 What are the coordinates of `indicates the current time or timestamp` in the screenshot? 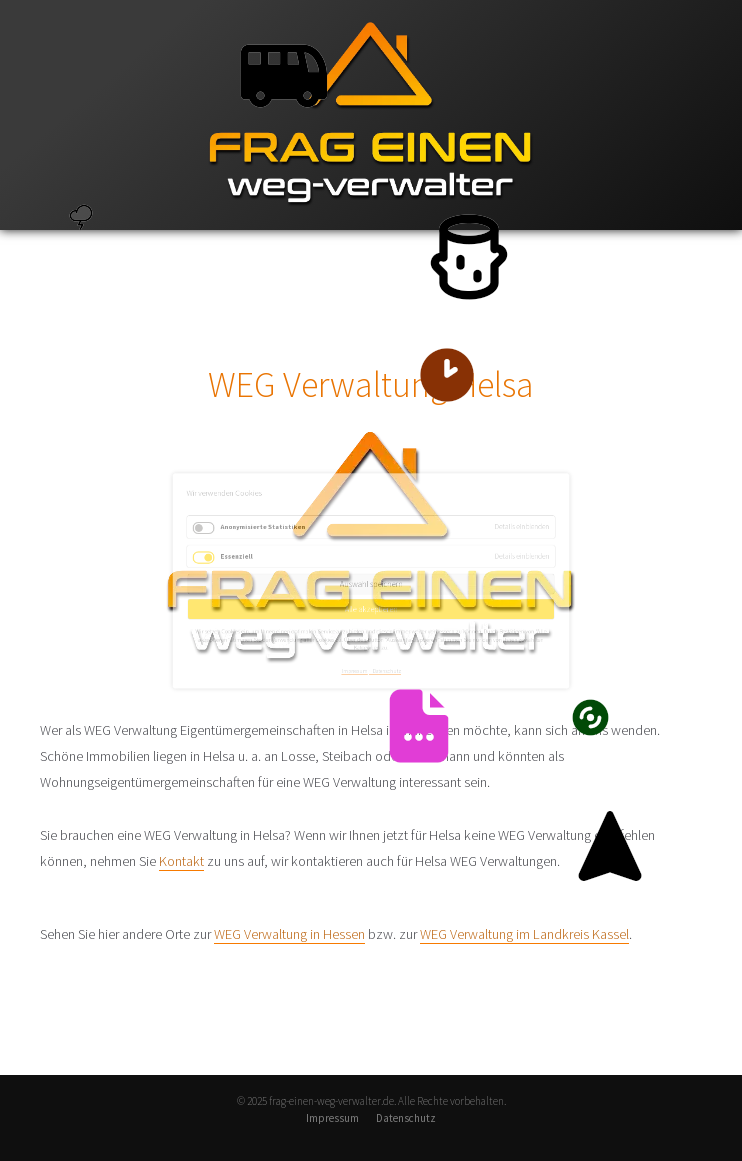 It's located at (447, 375).